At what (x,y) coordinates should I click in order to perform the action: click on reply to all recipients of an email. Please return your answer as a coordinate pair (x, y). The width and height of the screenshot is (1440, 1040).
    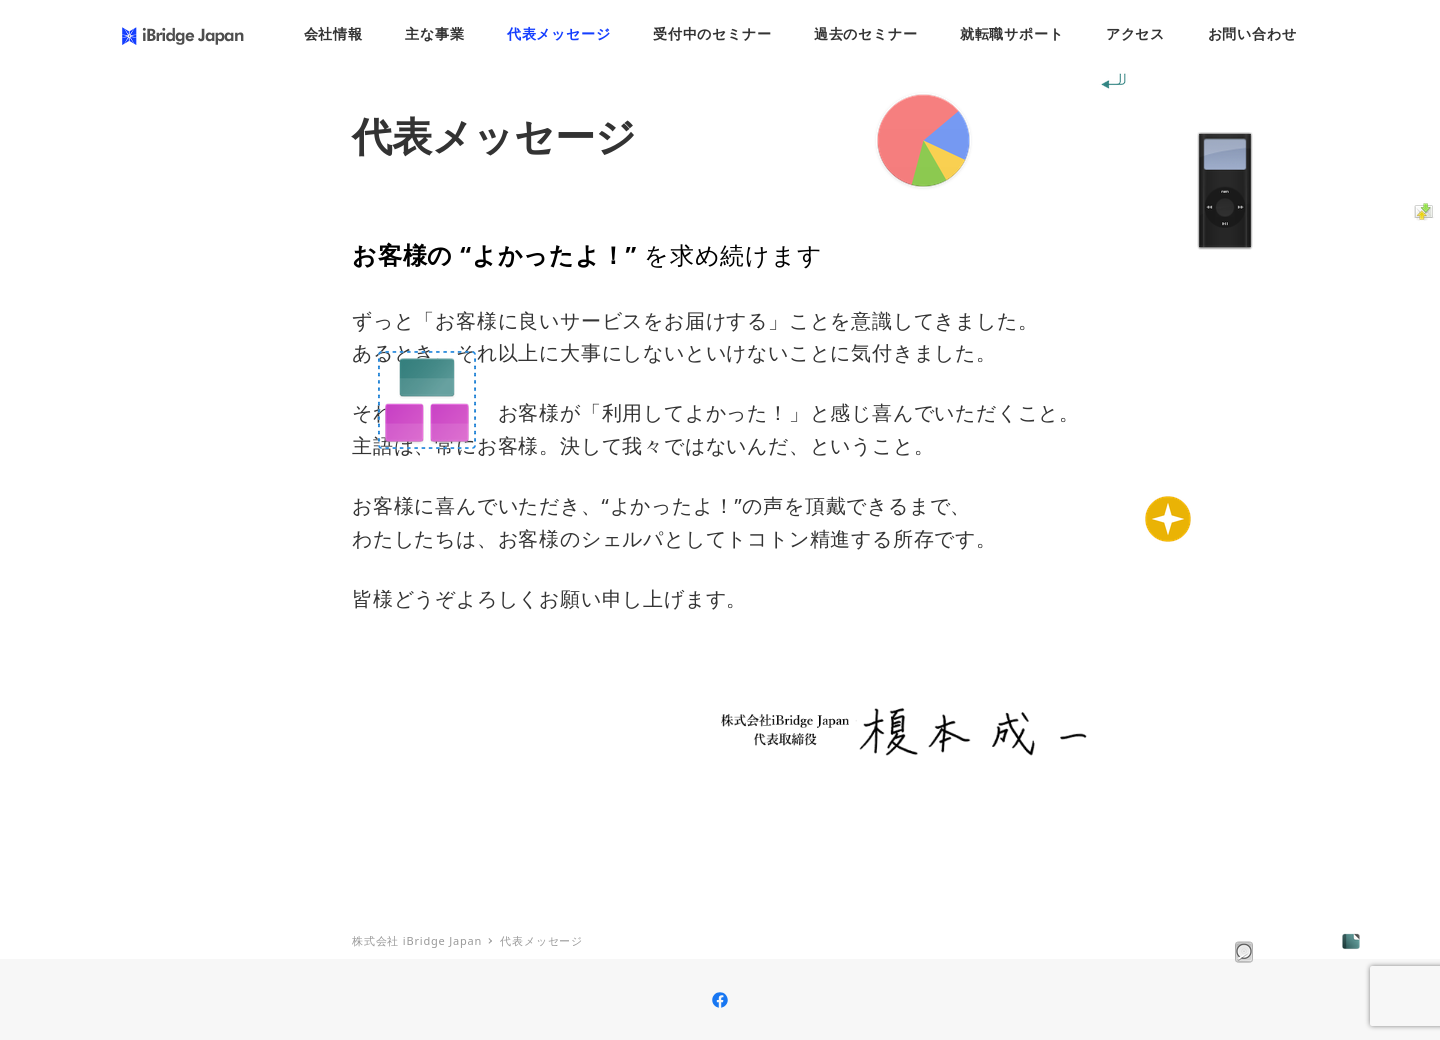
    Looking at the image, I should click on (1113, 81).